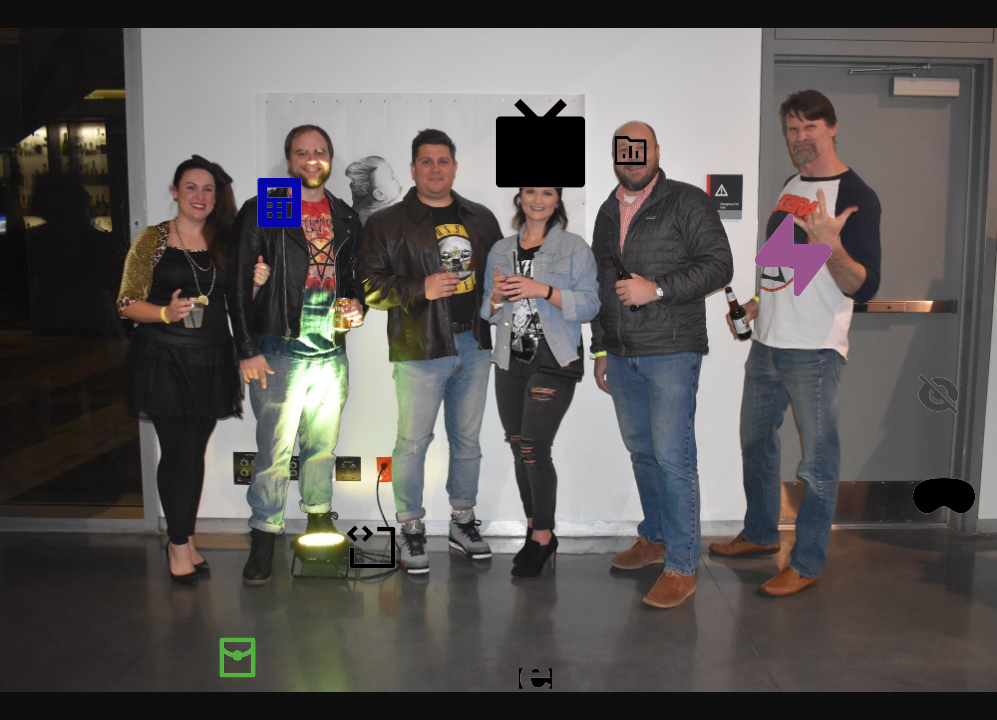 This screenshot has width=997, height=720. Describe the element at coordinates (630, 150) in the screenshot. I see `open analytics or reports folder` at that location.